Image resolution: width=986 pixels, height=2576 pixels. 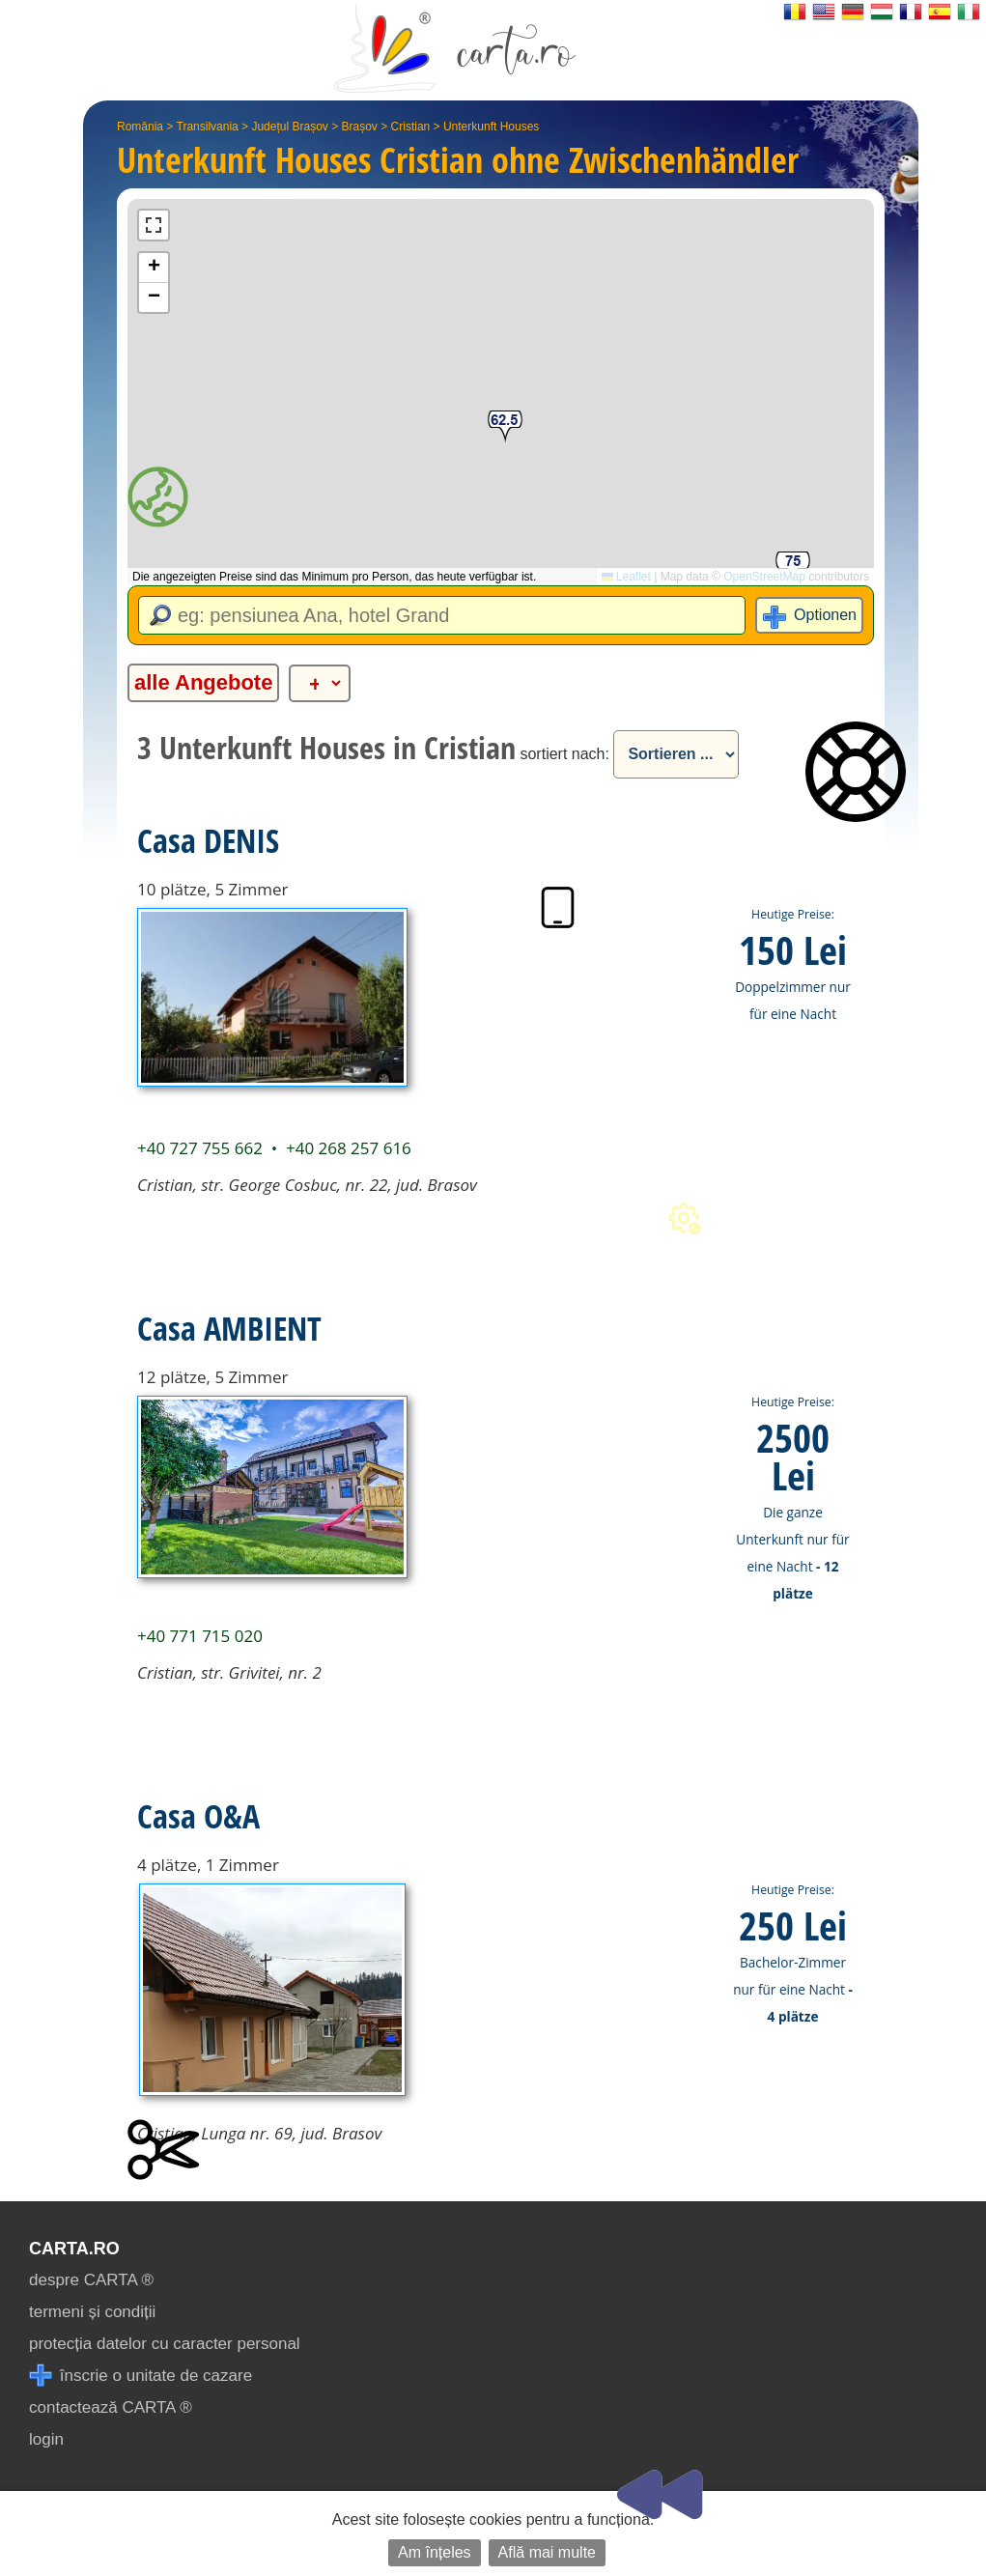 What do you see at coordinates (557, 907) in the screenshot?
I see `view on tablet device` at bounding box center [557, 907].